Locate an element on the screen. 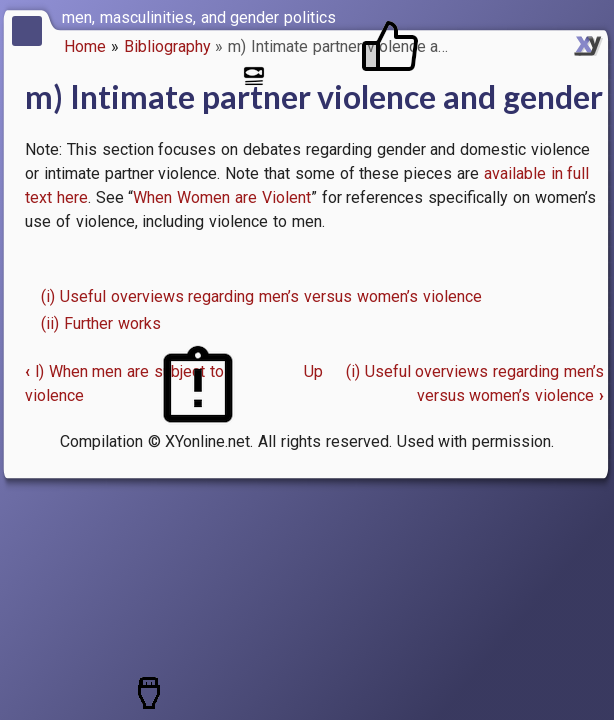 The image size is (614, 720). view overdue or late assignments is located at coordinates (198, 388).